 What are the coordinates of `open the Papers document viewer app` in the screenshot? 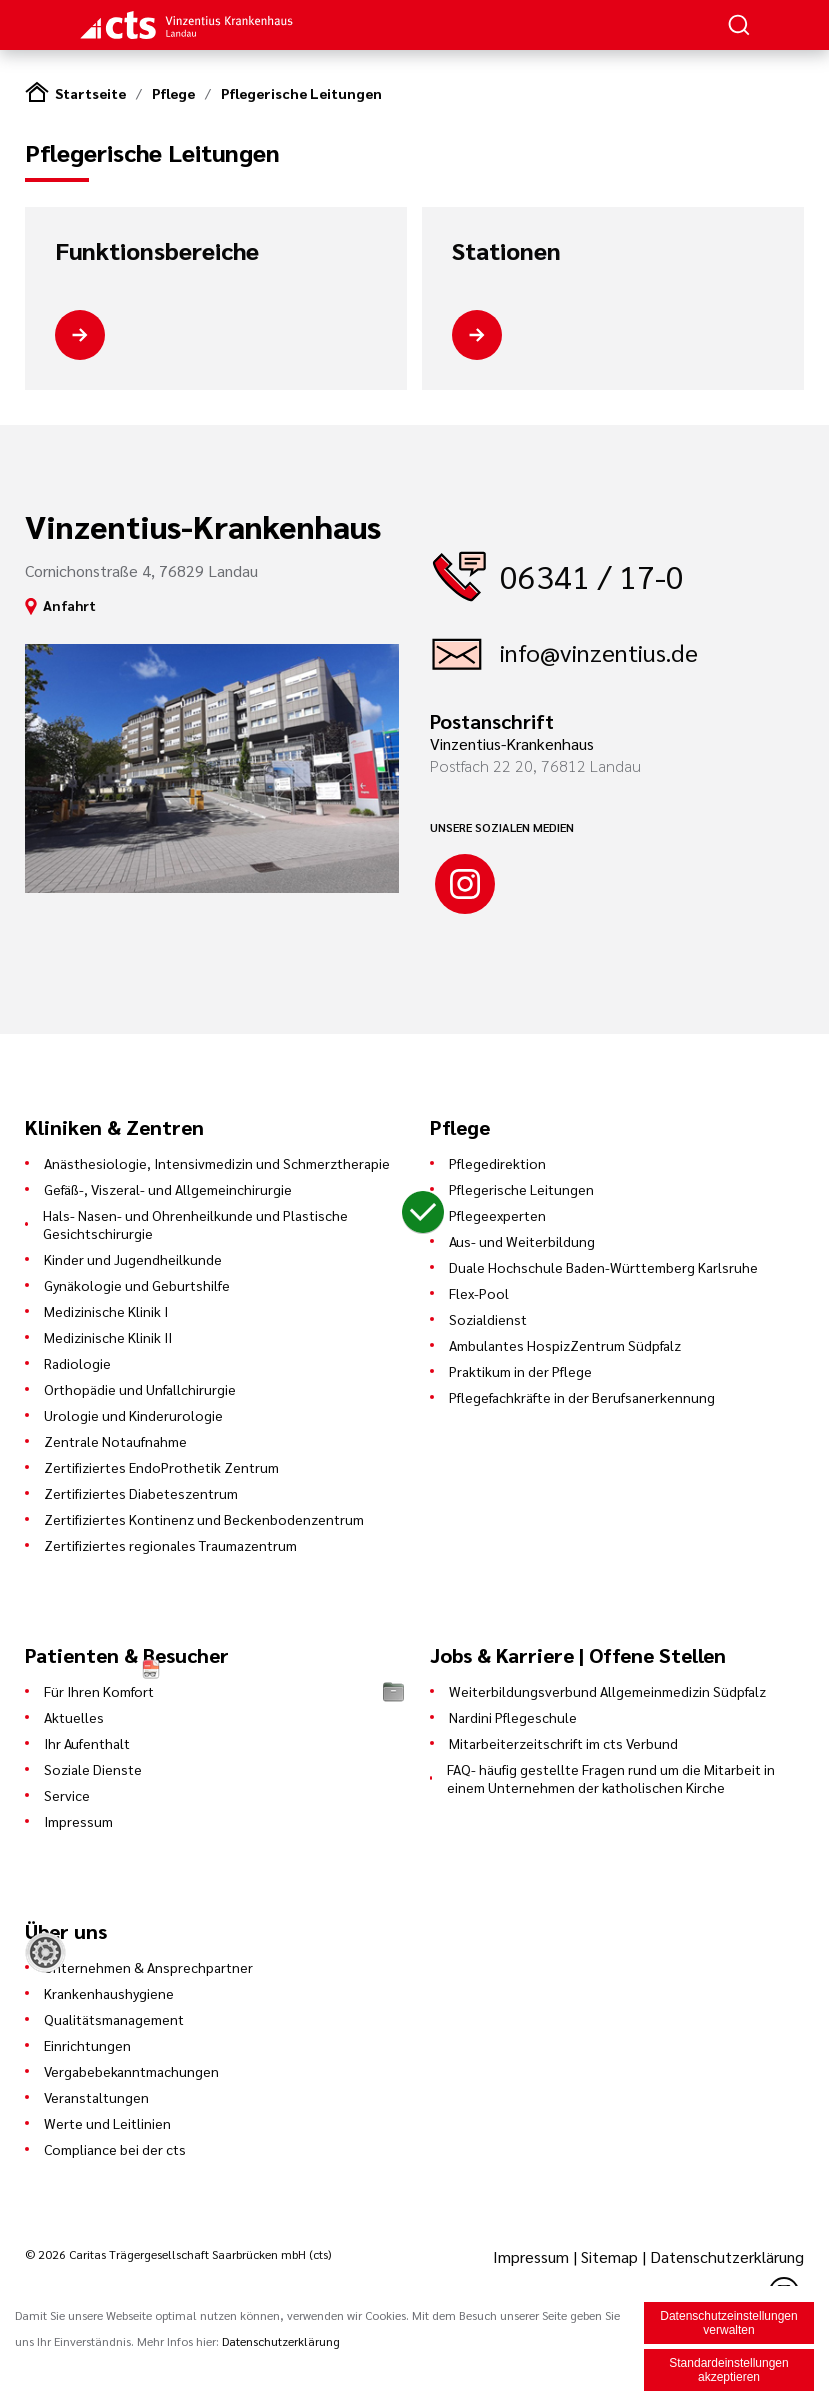 It's located at (151, 1669).